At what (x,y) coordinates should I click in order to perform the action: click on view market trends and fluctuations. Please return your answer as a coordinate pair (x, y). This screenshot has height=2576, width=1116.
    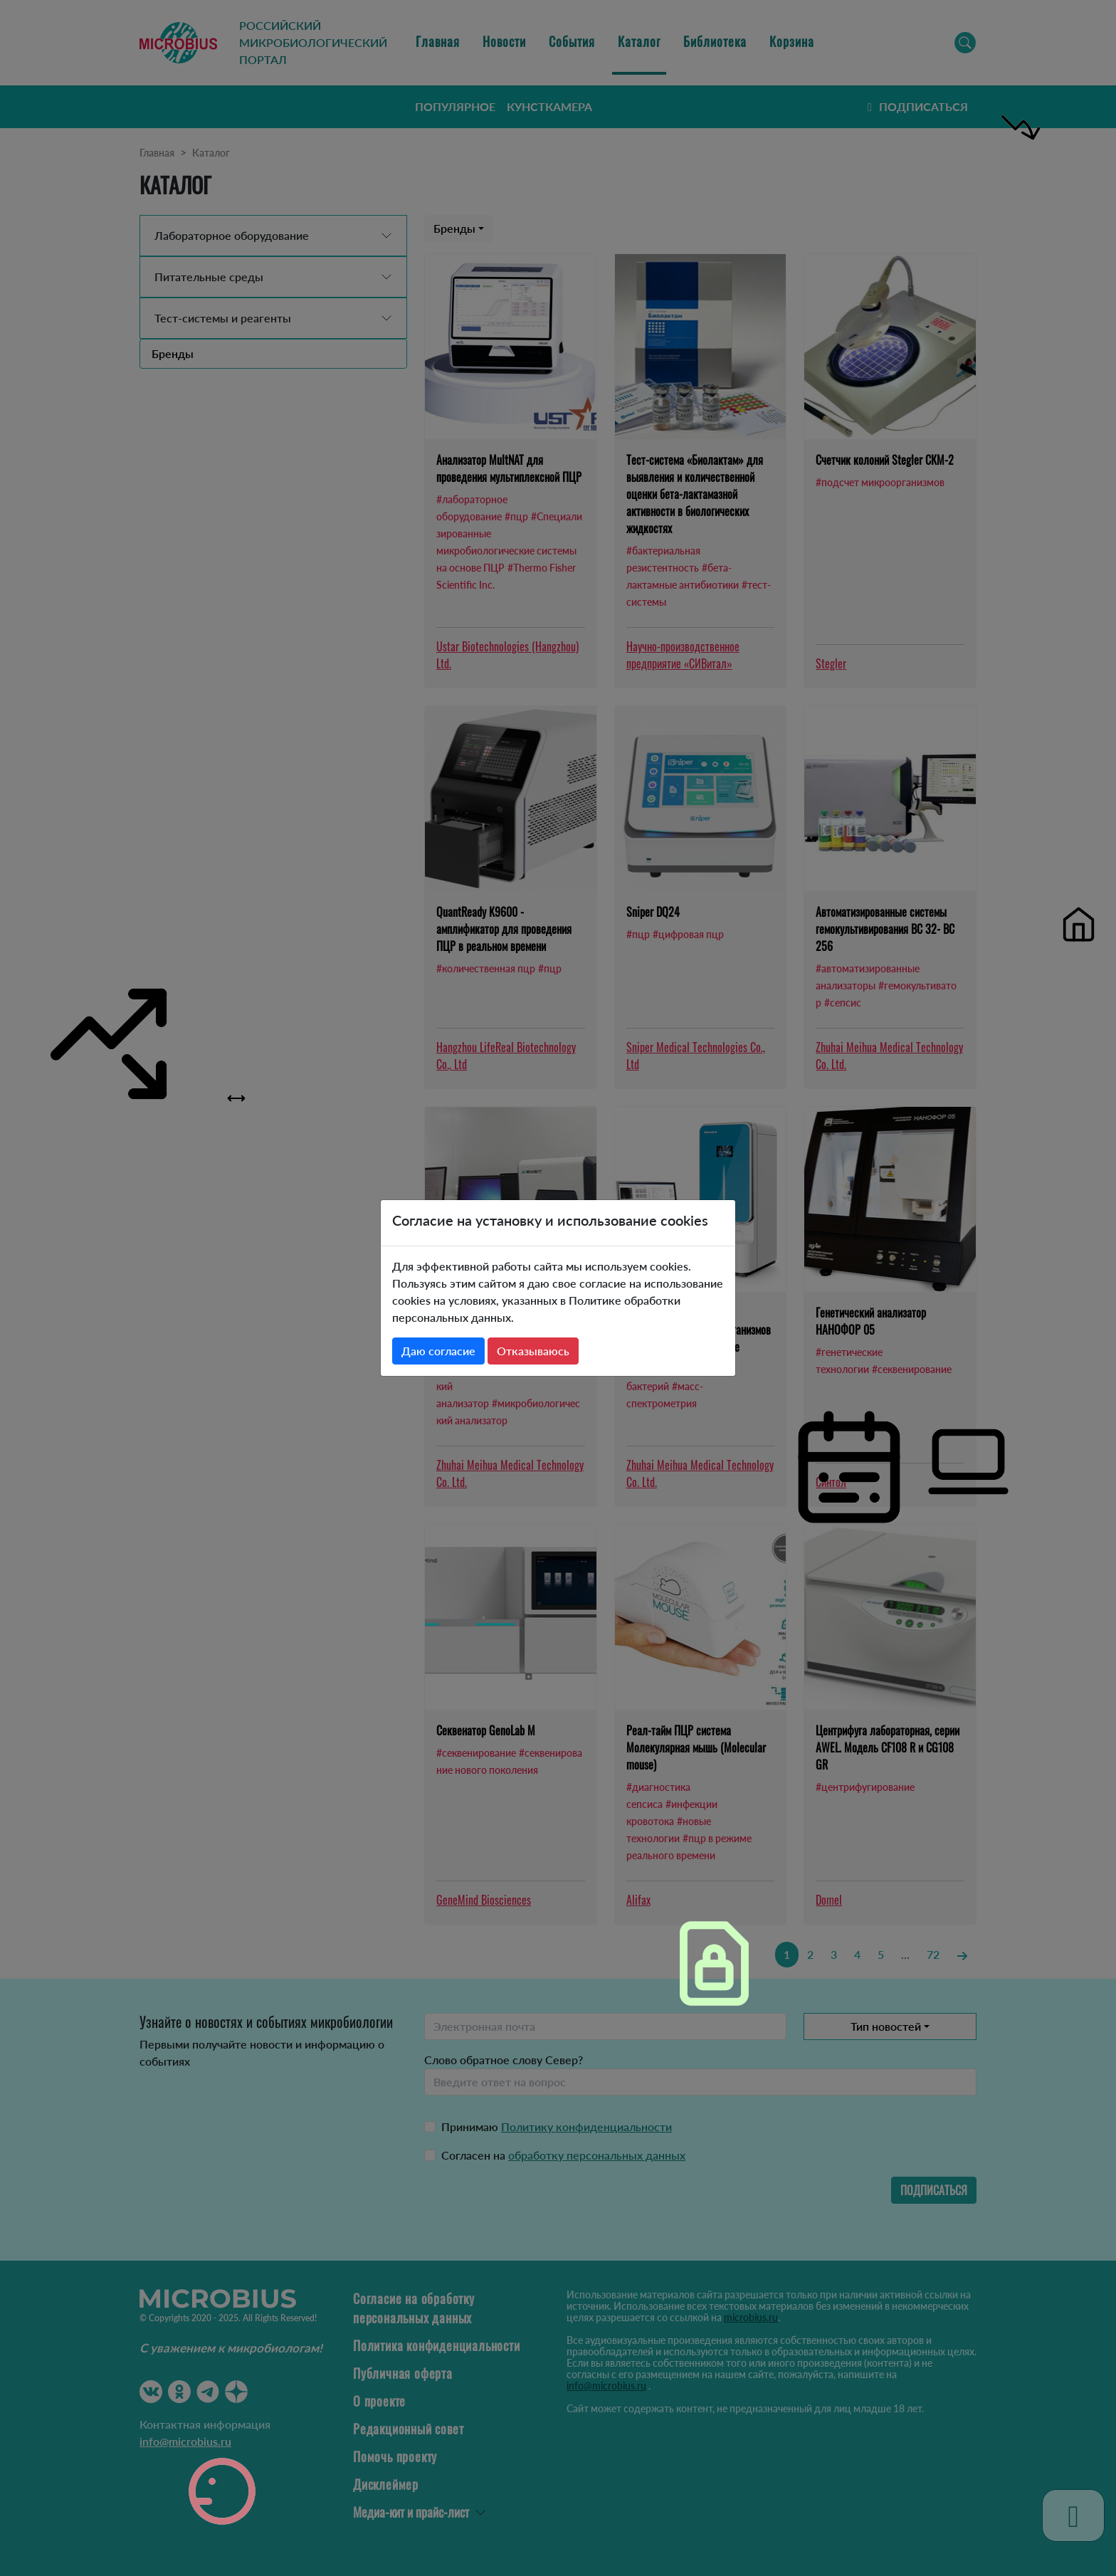
    Looking at the image, I should click on (111, 1043).